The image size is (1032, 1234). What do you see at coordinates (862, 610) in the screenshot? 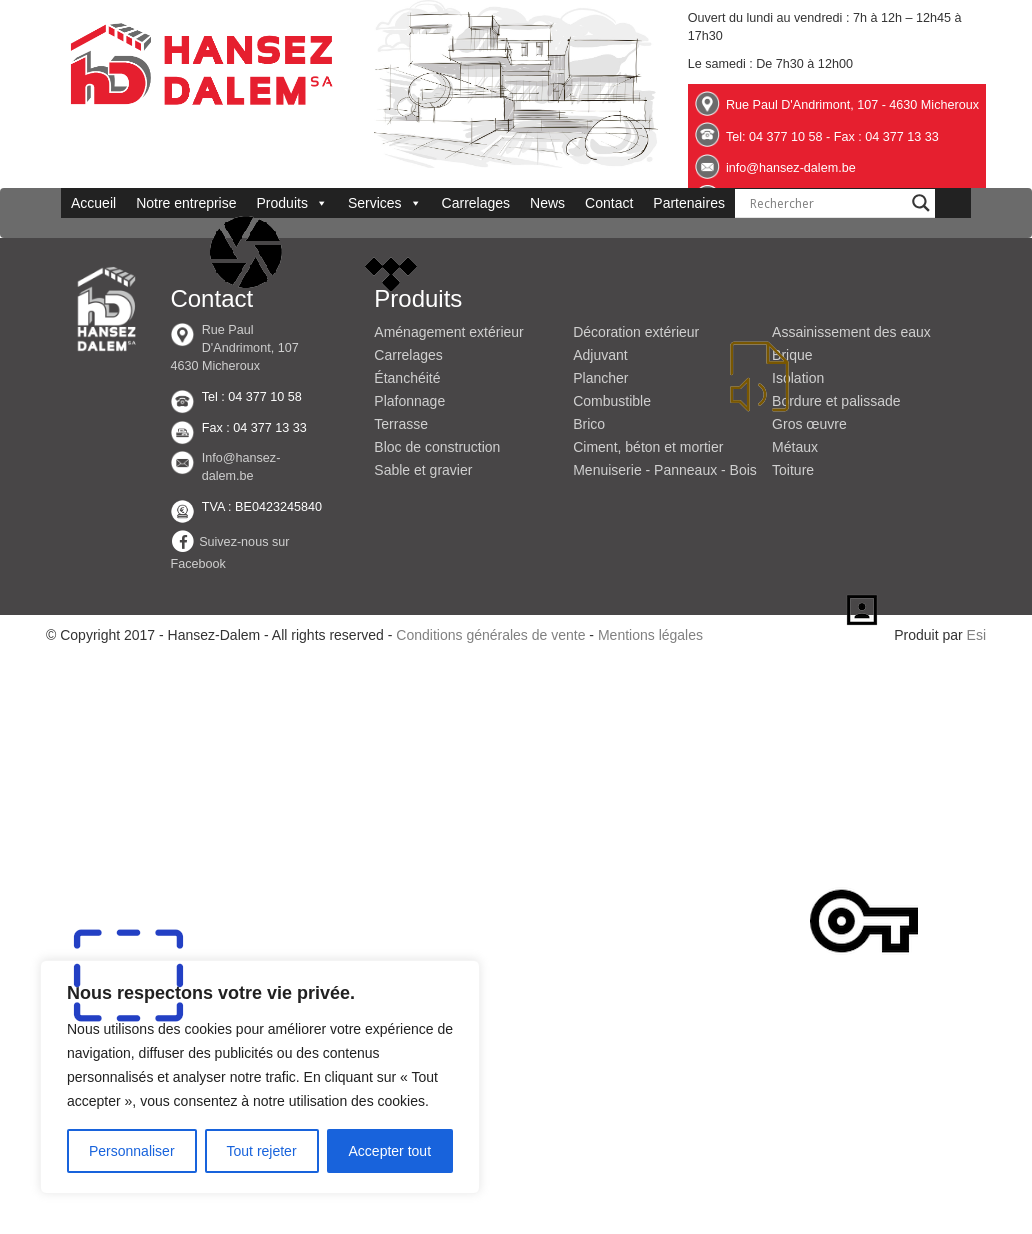
I see `switch to portrait orientation mode` at bounding box center [862, 610].